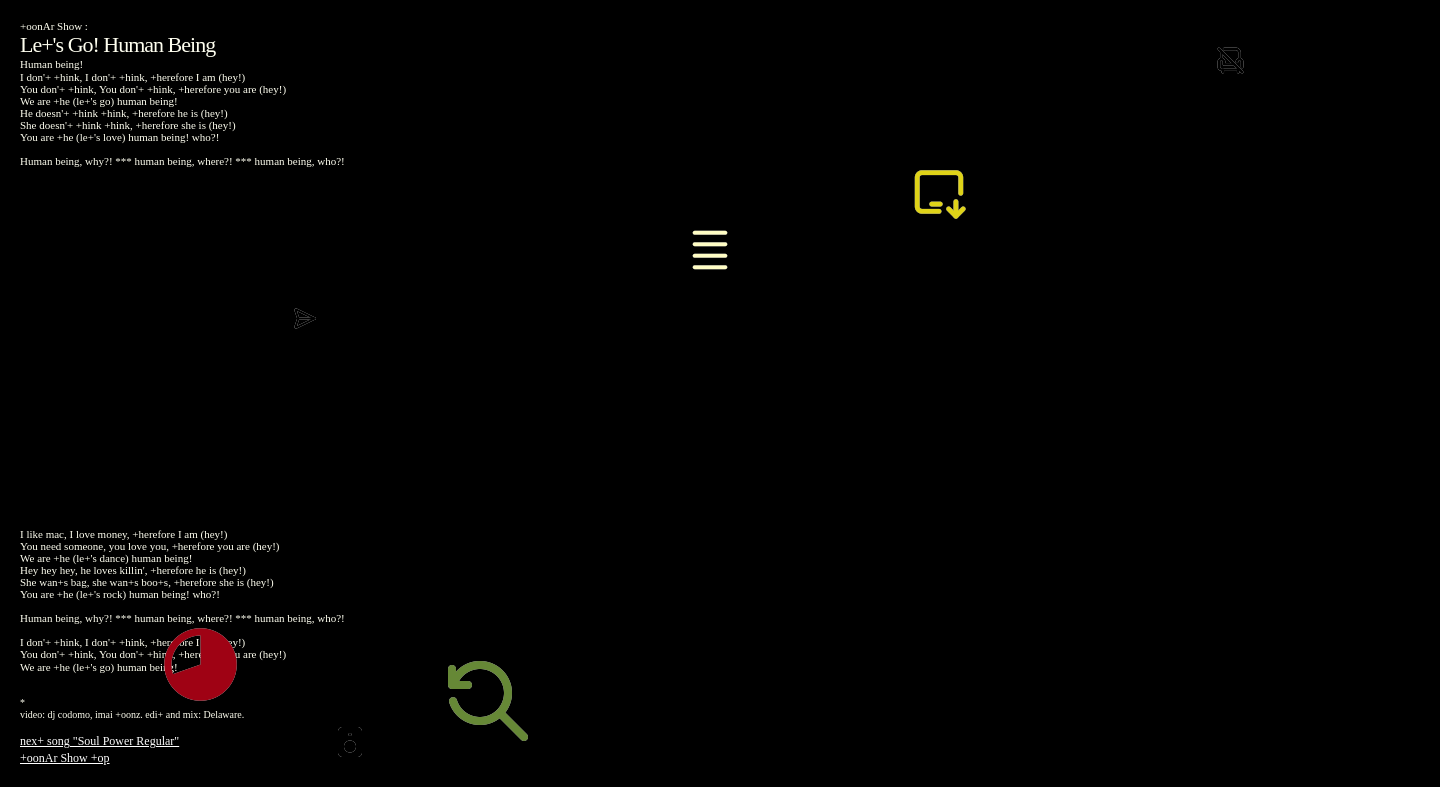  I want to click on download content to tablet device, so click(939, 192).